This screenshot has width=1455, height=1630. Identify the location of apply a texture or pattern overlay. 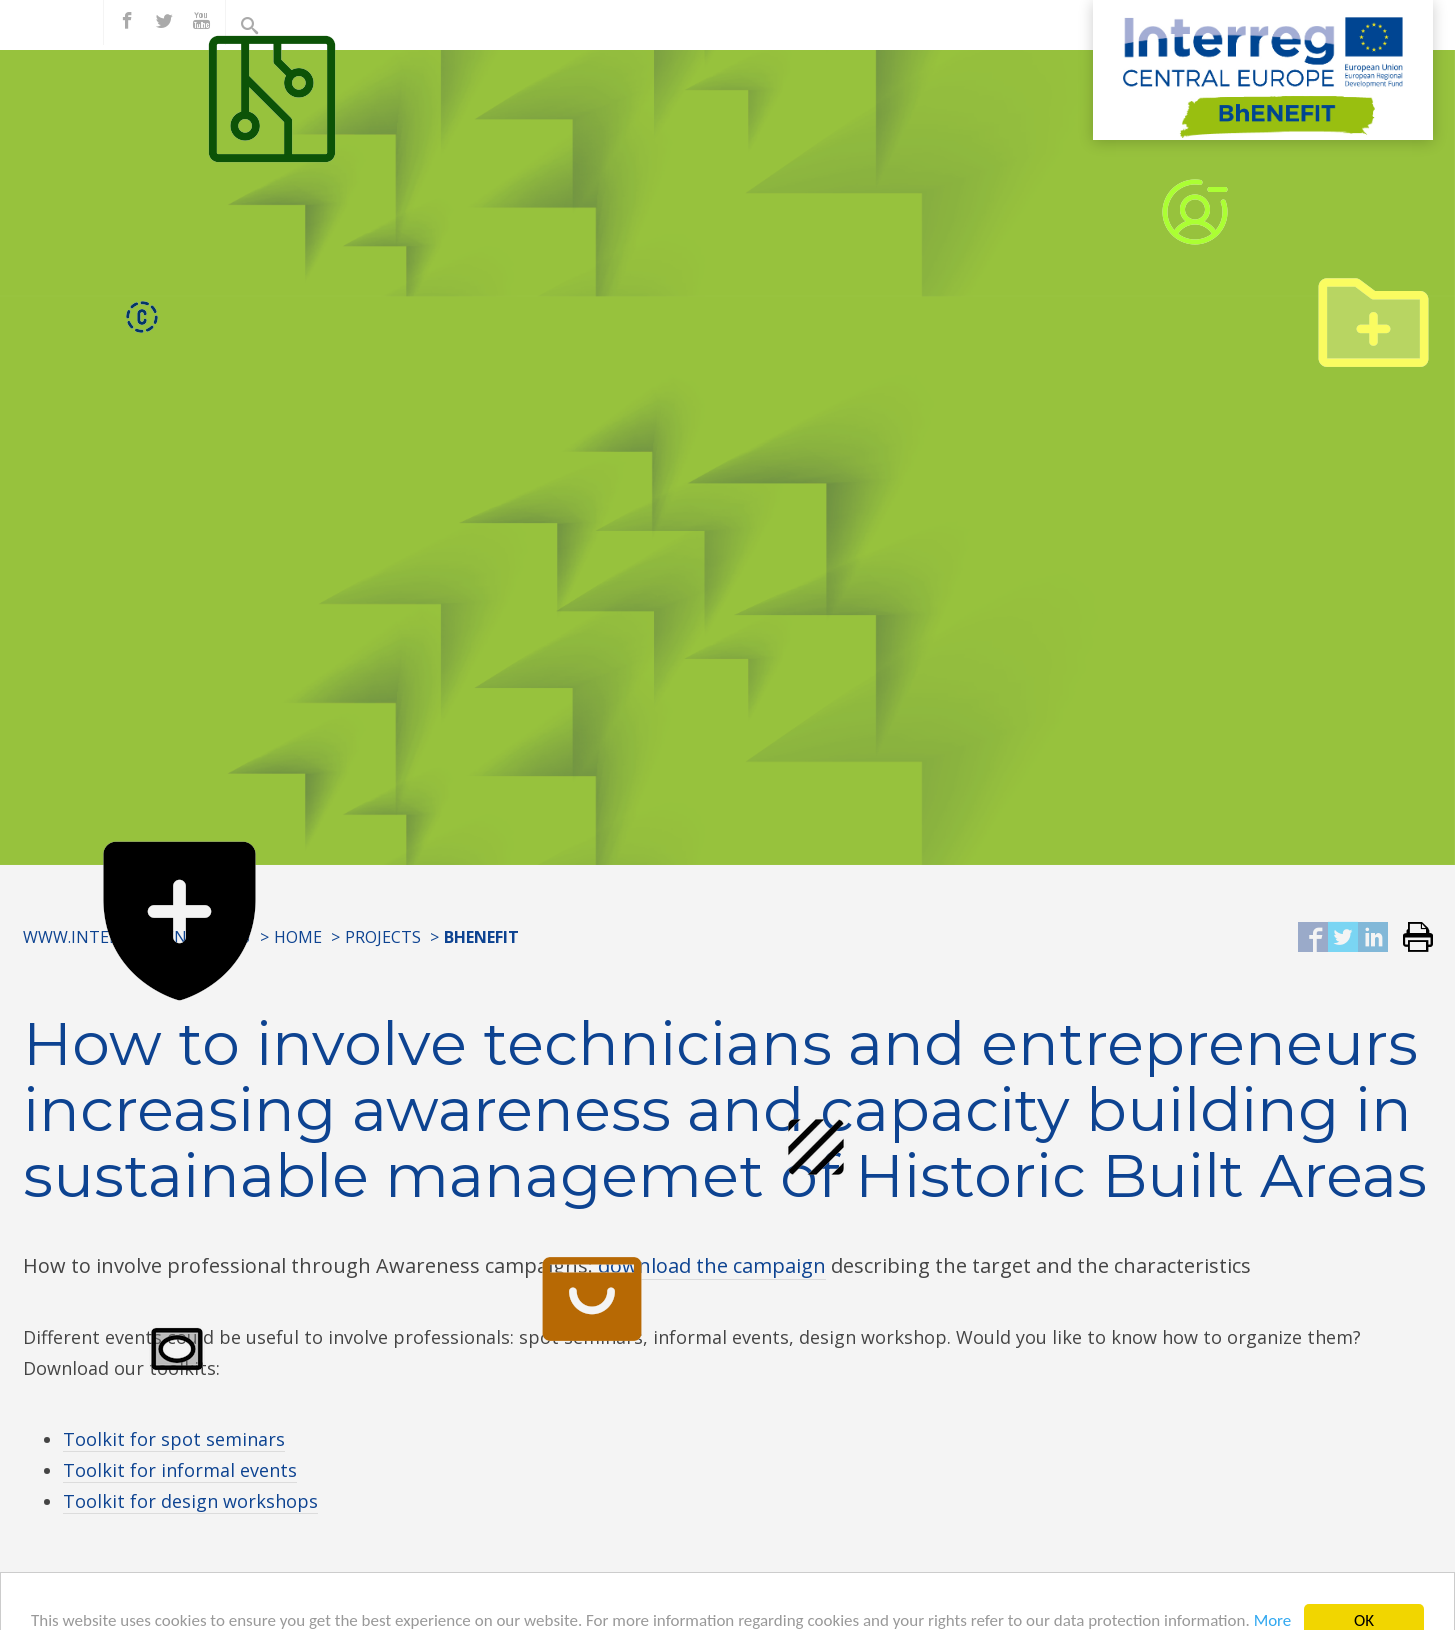
(816, 1147).